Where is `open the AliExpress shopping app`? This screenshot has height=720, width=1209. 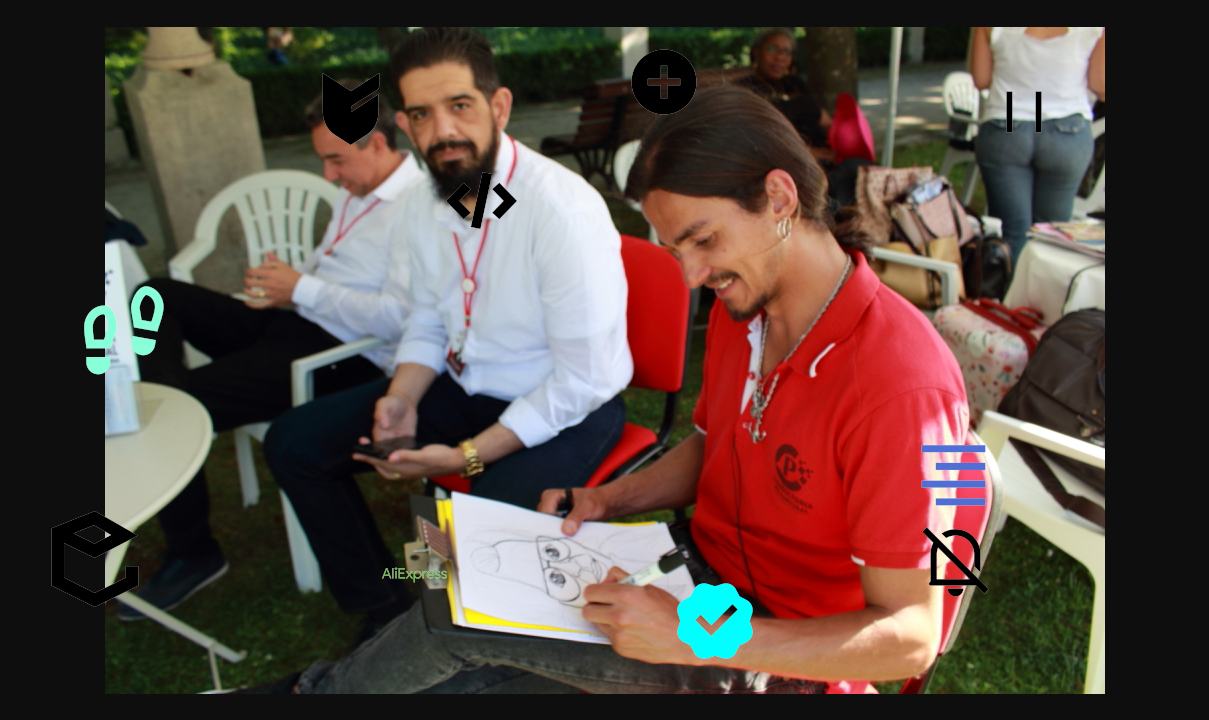 open the AliExpress shopping app is located at coordinates (414, 574).